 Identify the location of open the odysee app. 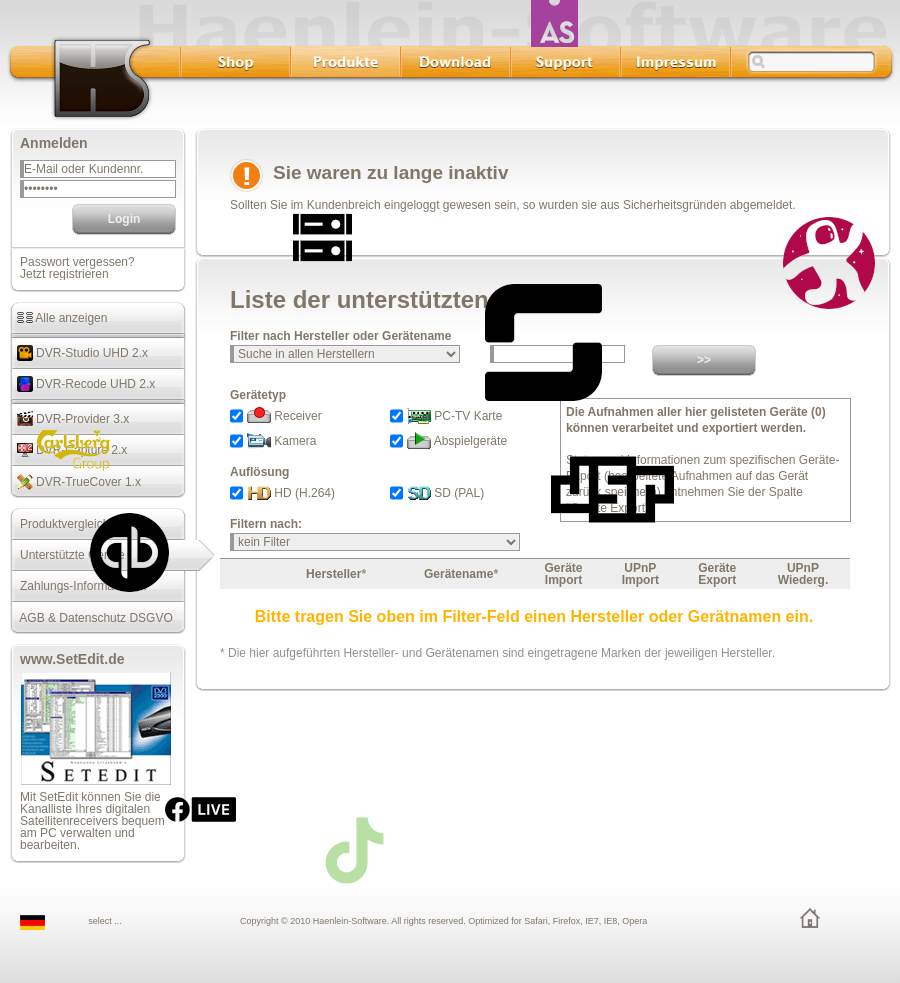
(829, 263).